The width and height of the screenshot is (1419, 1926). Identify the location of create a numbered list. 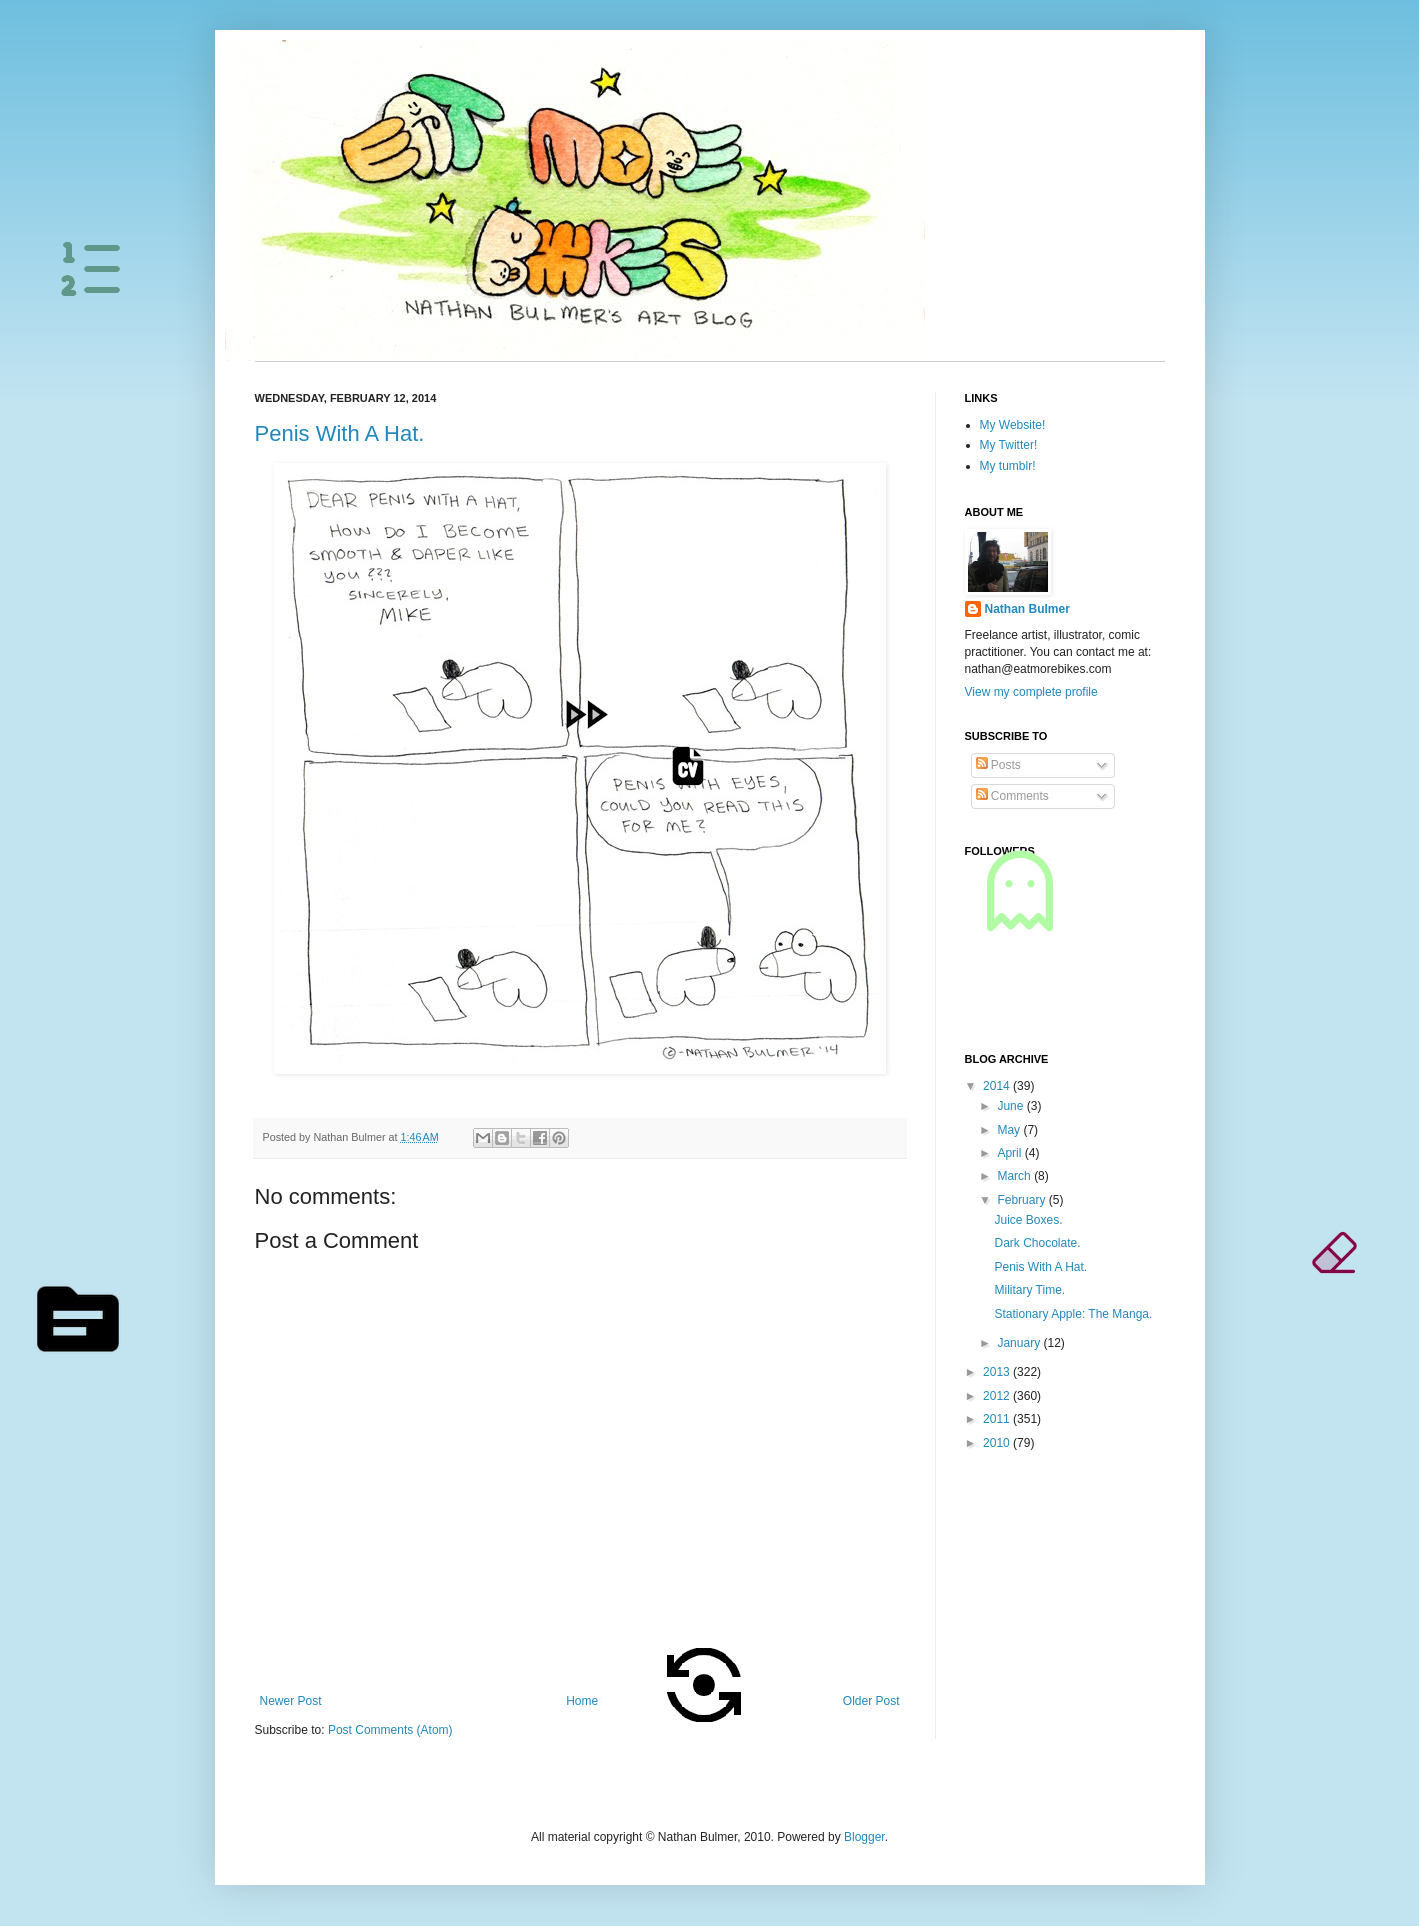
(90, 269).